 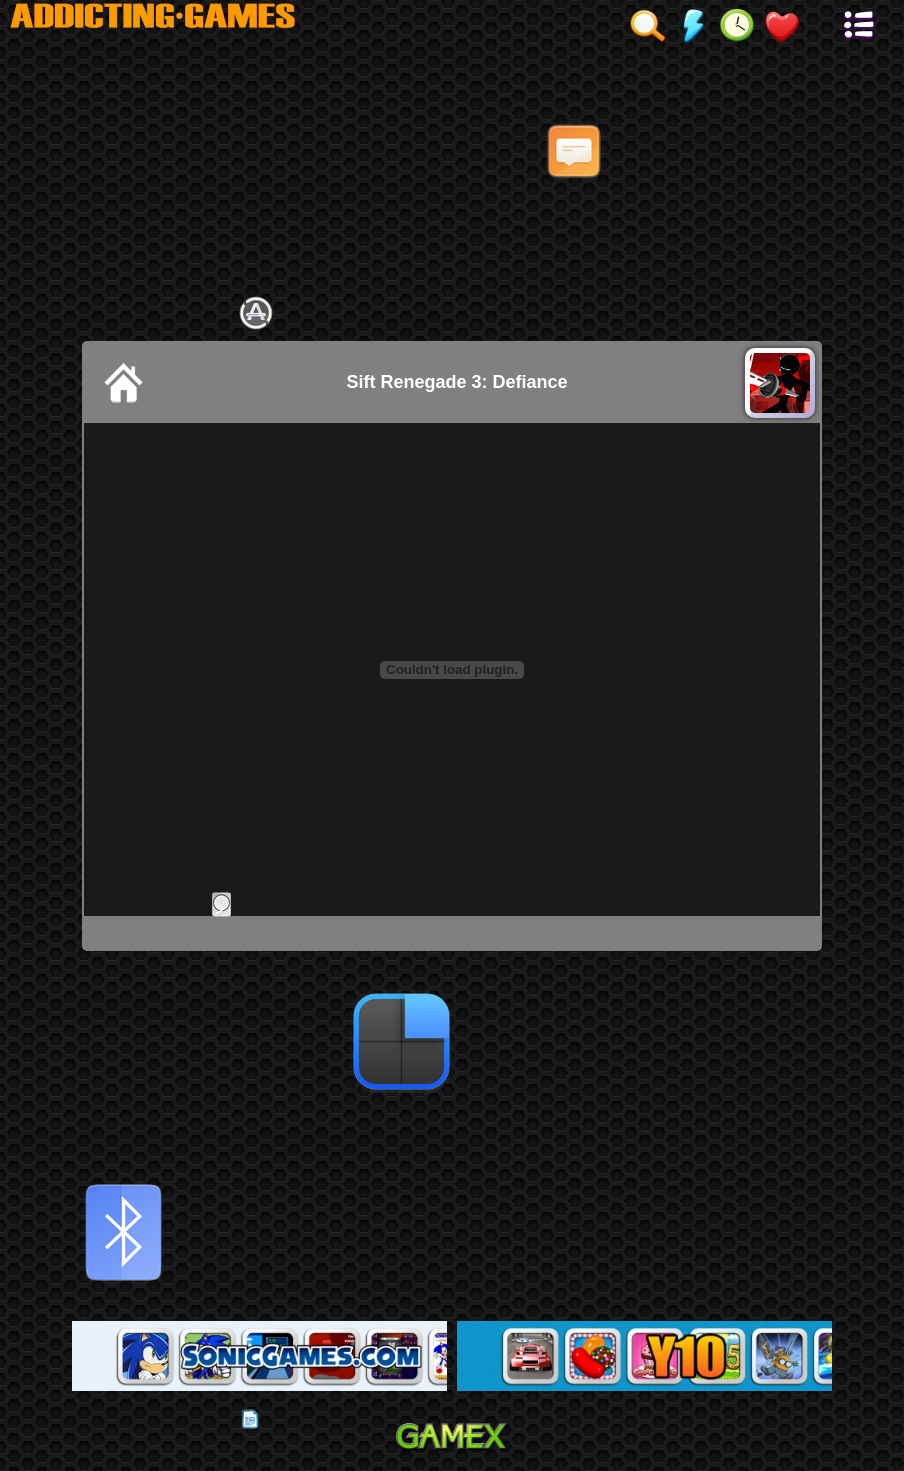 What do you see at coordinates (256, 313) in the screenshot?
I see `open the software update manager` at bounding box center [256, 313].